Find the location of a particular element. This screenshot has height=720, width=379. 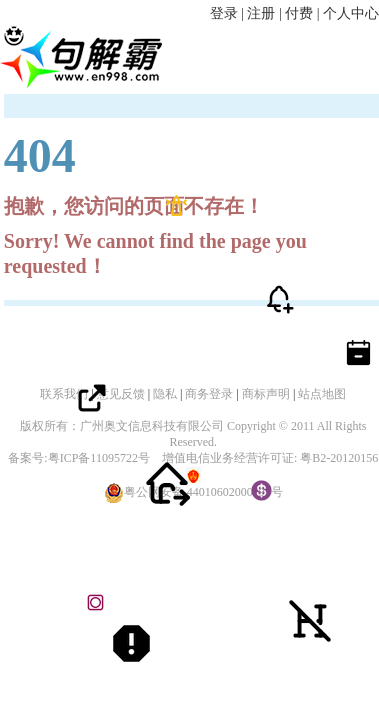

navigate to lighthouse or maritime location is located at coordinates (176, 205).